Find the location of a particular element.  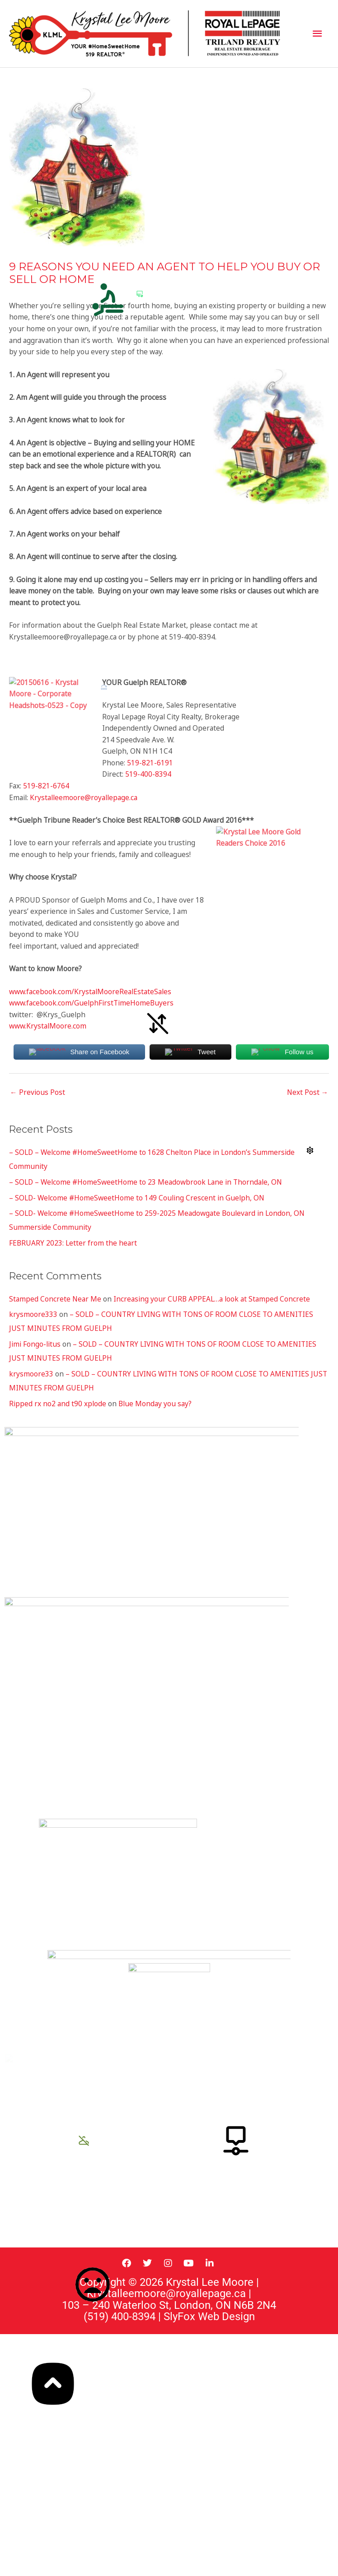

wardrobe or closet feature disabled is located at coordinates (84, 2140).